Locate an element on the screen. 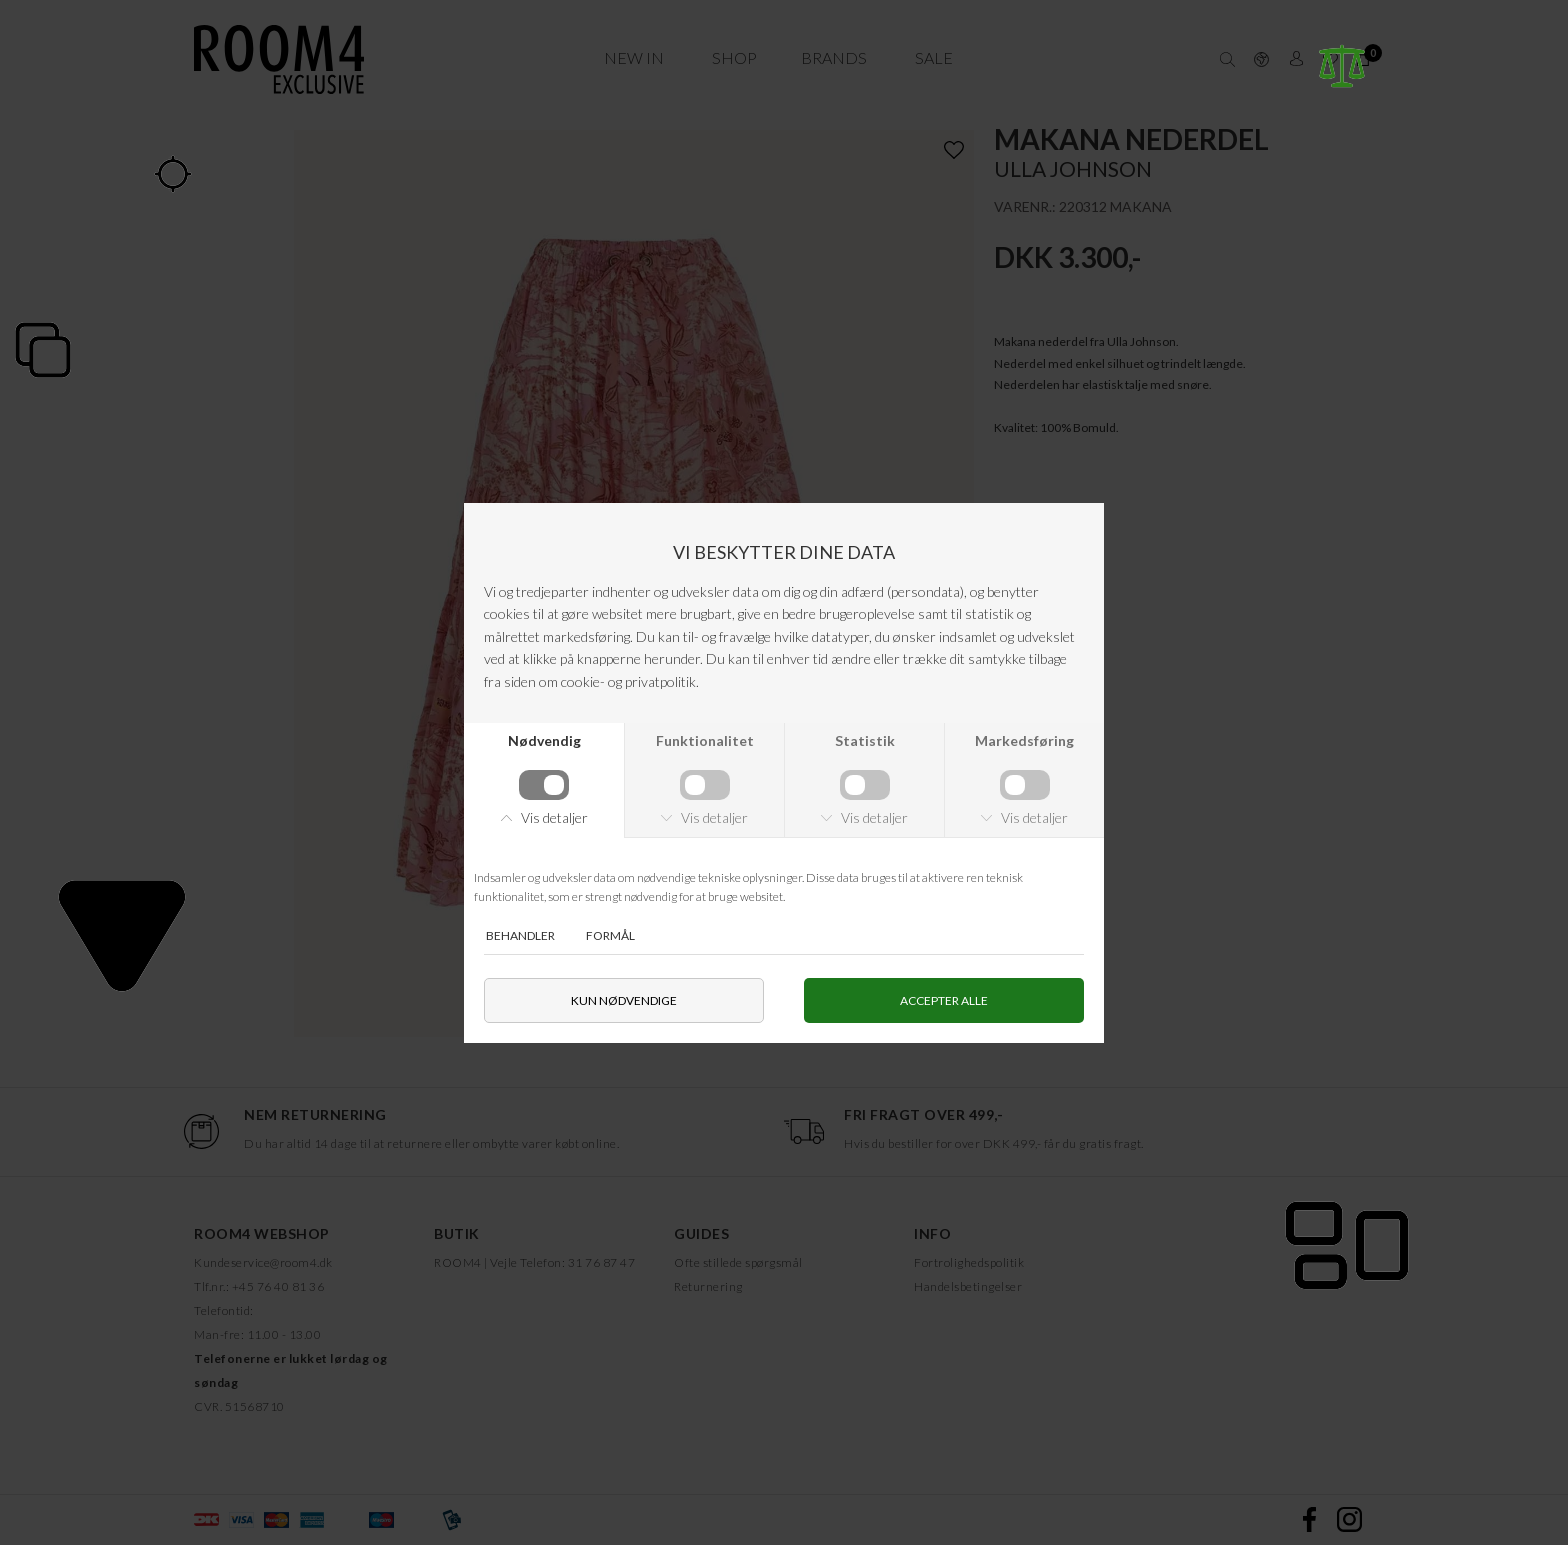 This screenshot has height=1545, width=1568. expand dropdown menu is located at coordinates (122, 932).